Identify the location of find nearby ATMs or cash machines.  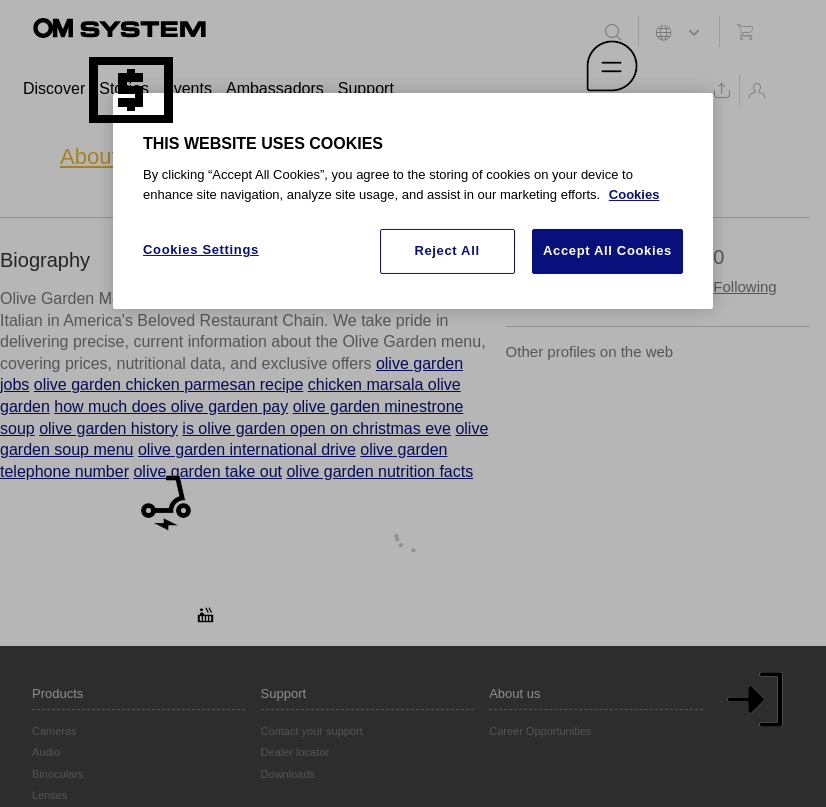
(131, 90).